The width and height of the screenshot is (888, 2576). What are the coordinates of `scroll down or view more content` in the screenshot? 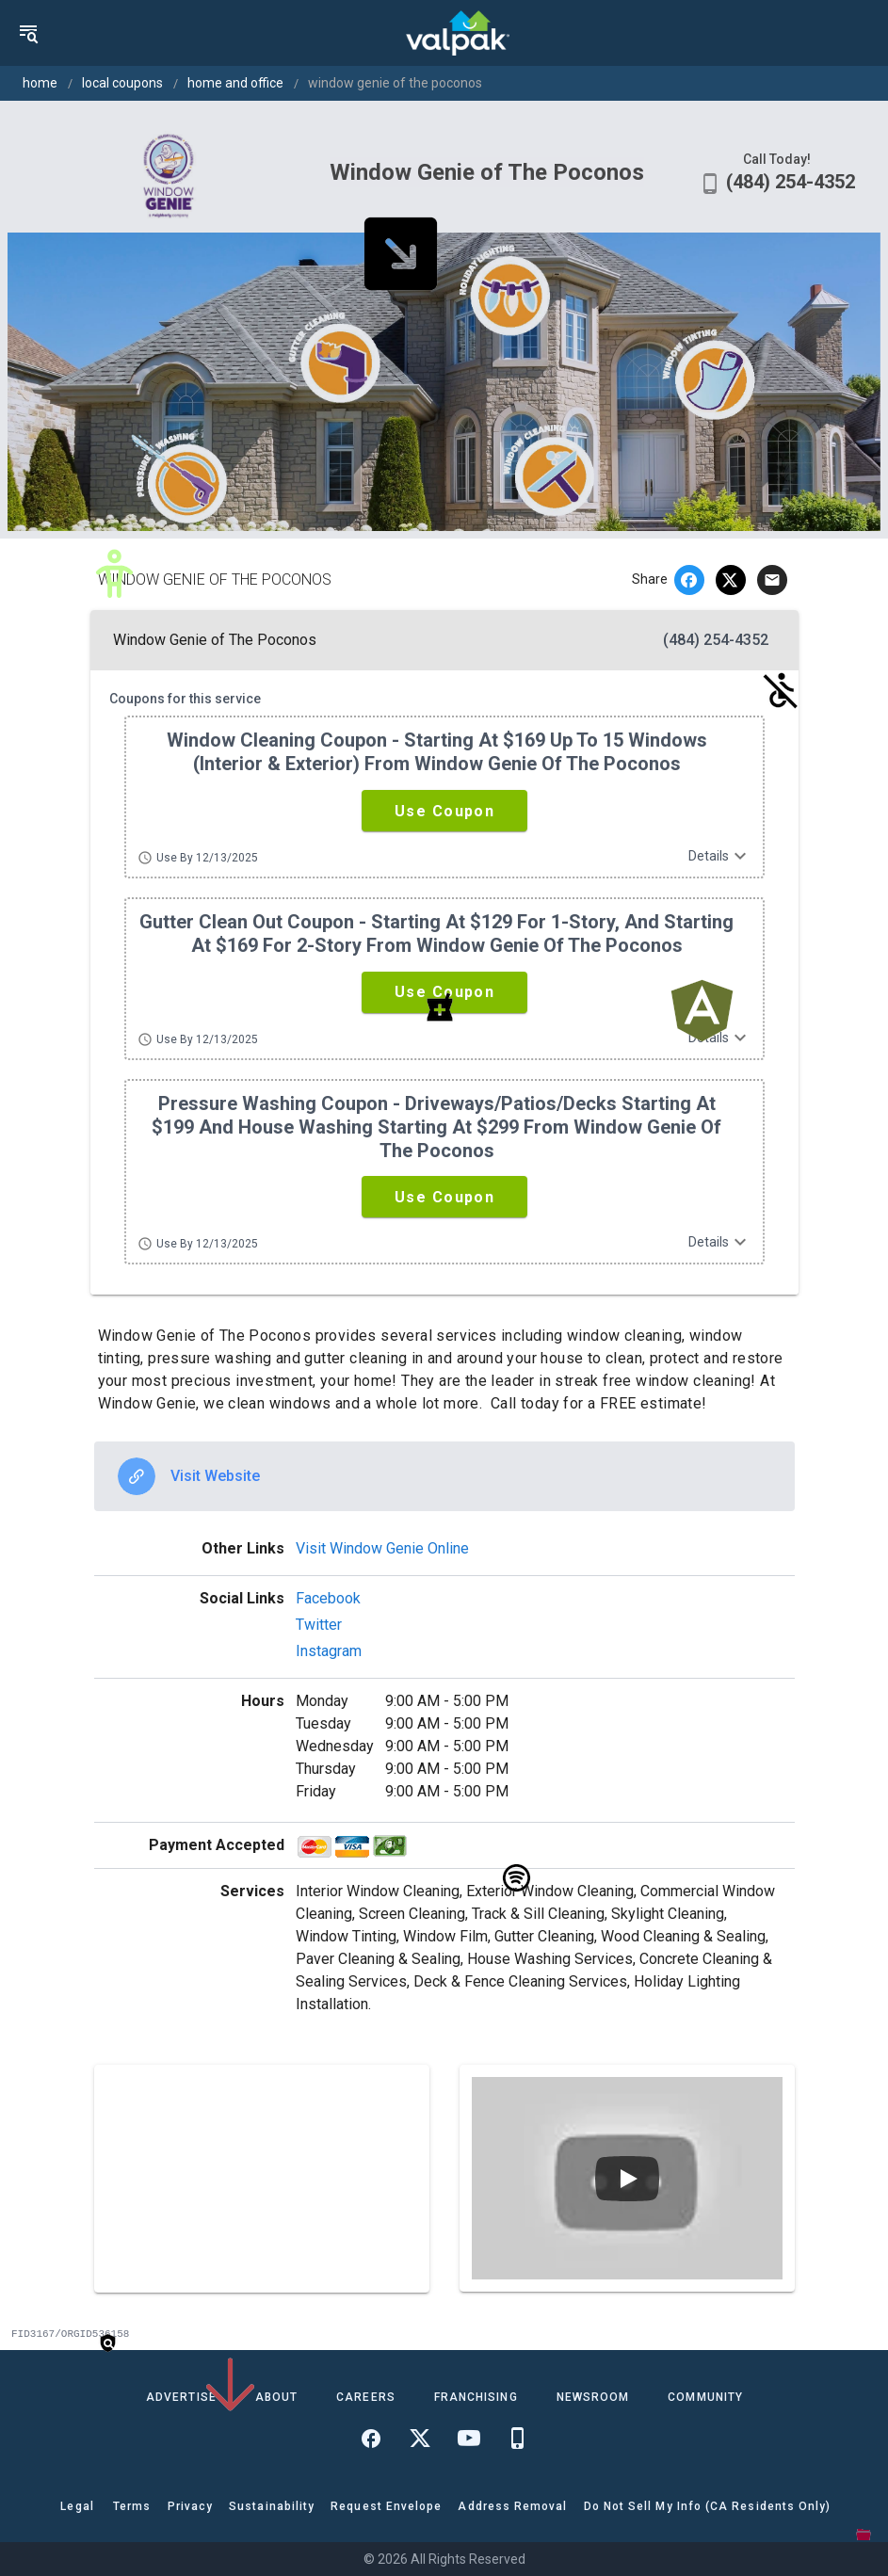 It's located at (230, 2384).